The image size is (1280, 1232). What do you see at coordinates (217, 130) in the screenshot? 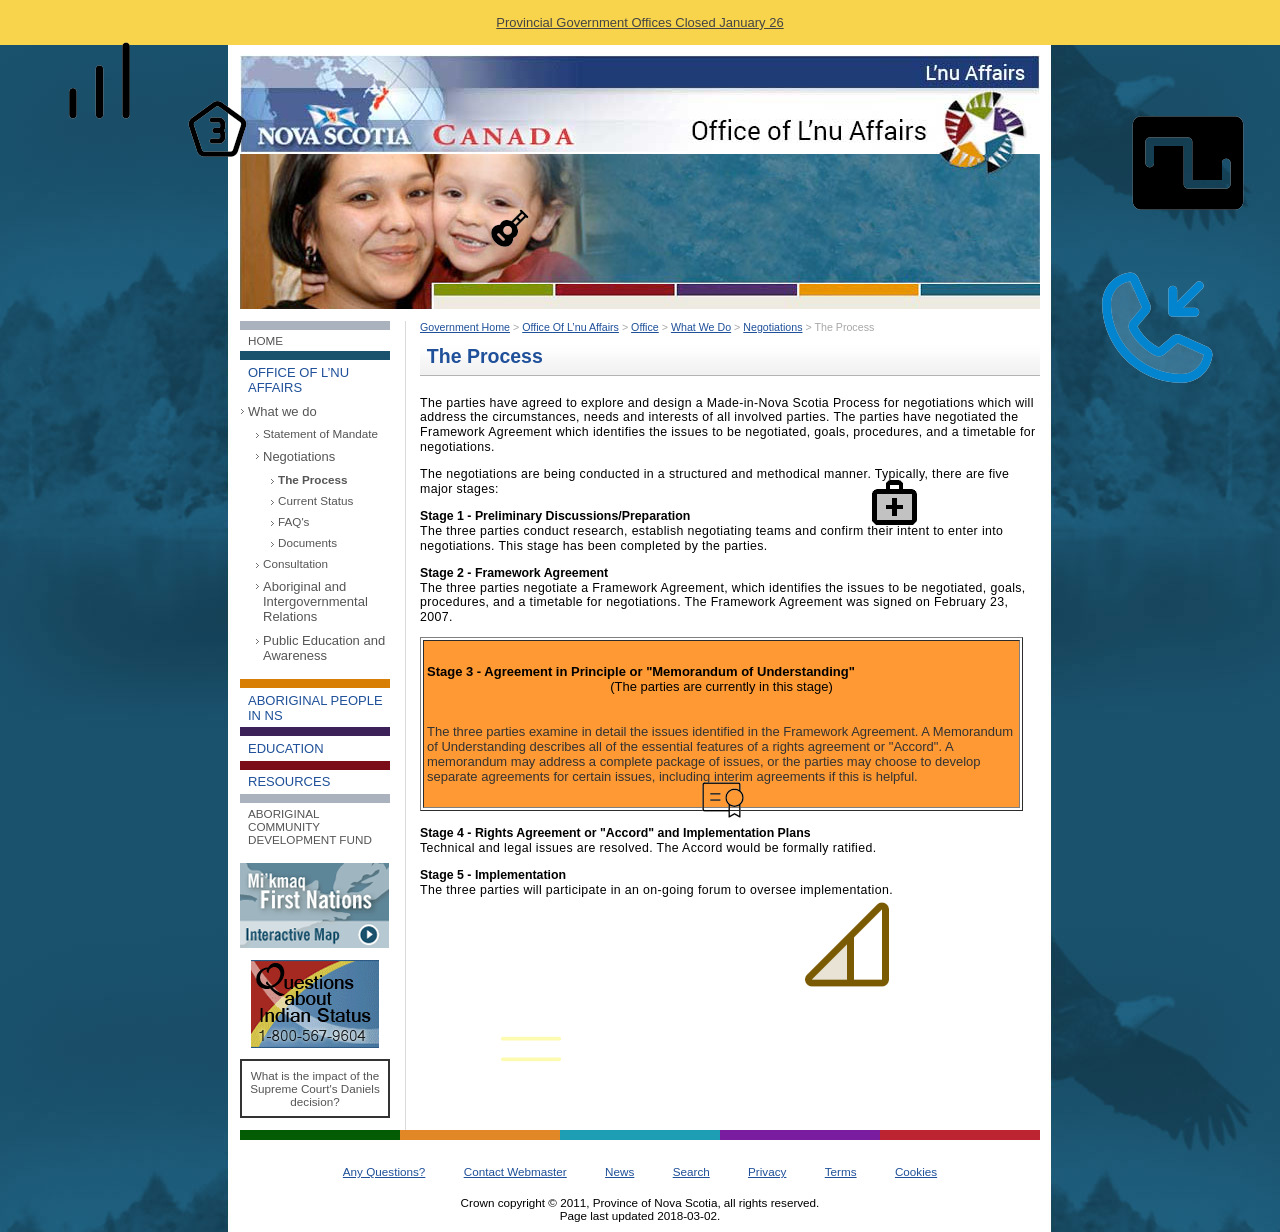
I see `step 3 in a multi-step process` at bounding box center [217, 130].